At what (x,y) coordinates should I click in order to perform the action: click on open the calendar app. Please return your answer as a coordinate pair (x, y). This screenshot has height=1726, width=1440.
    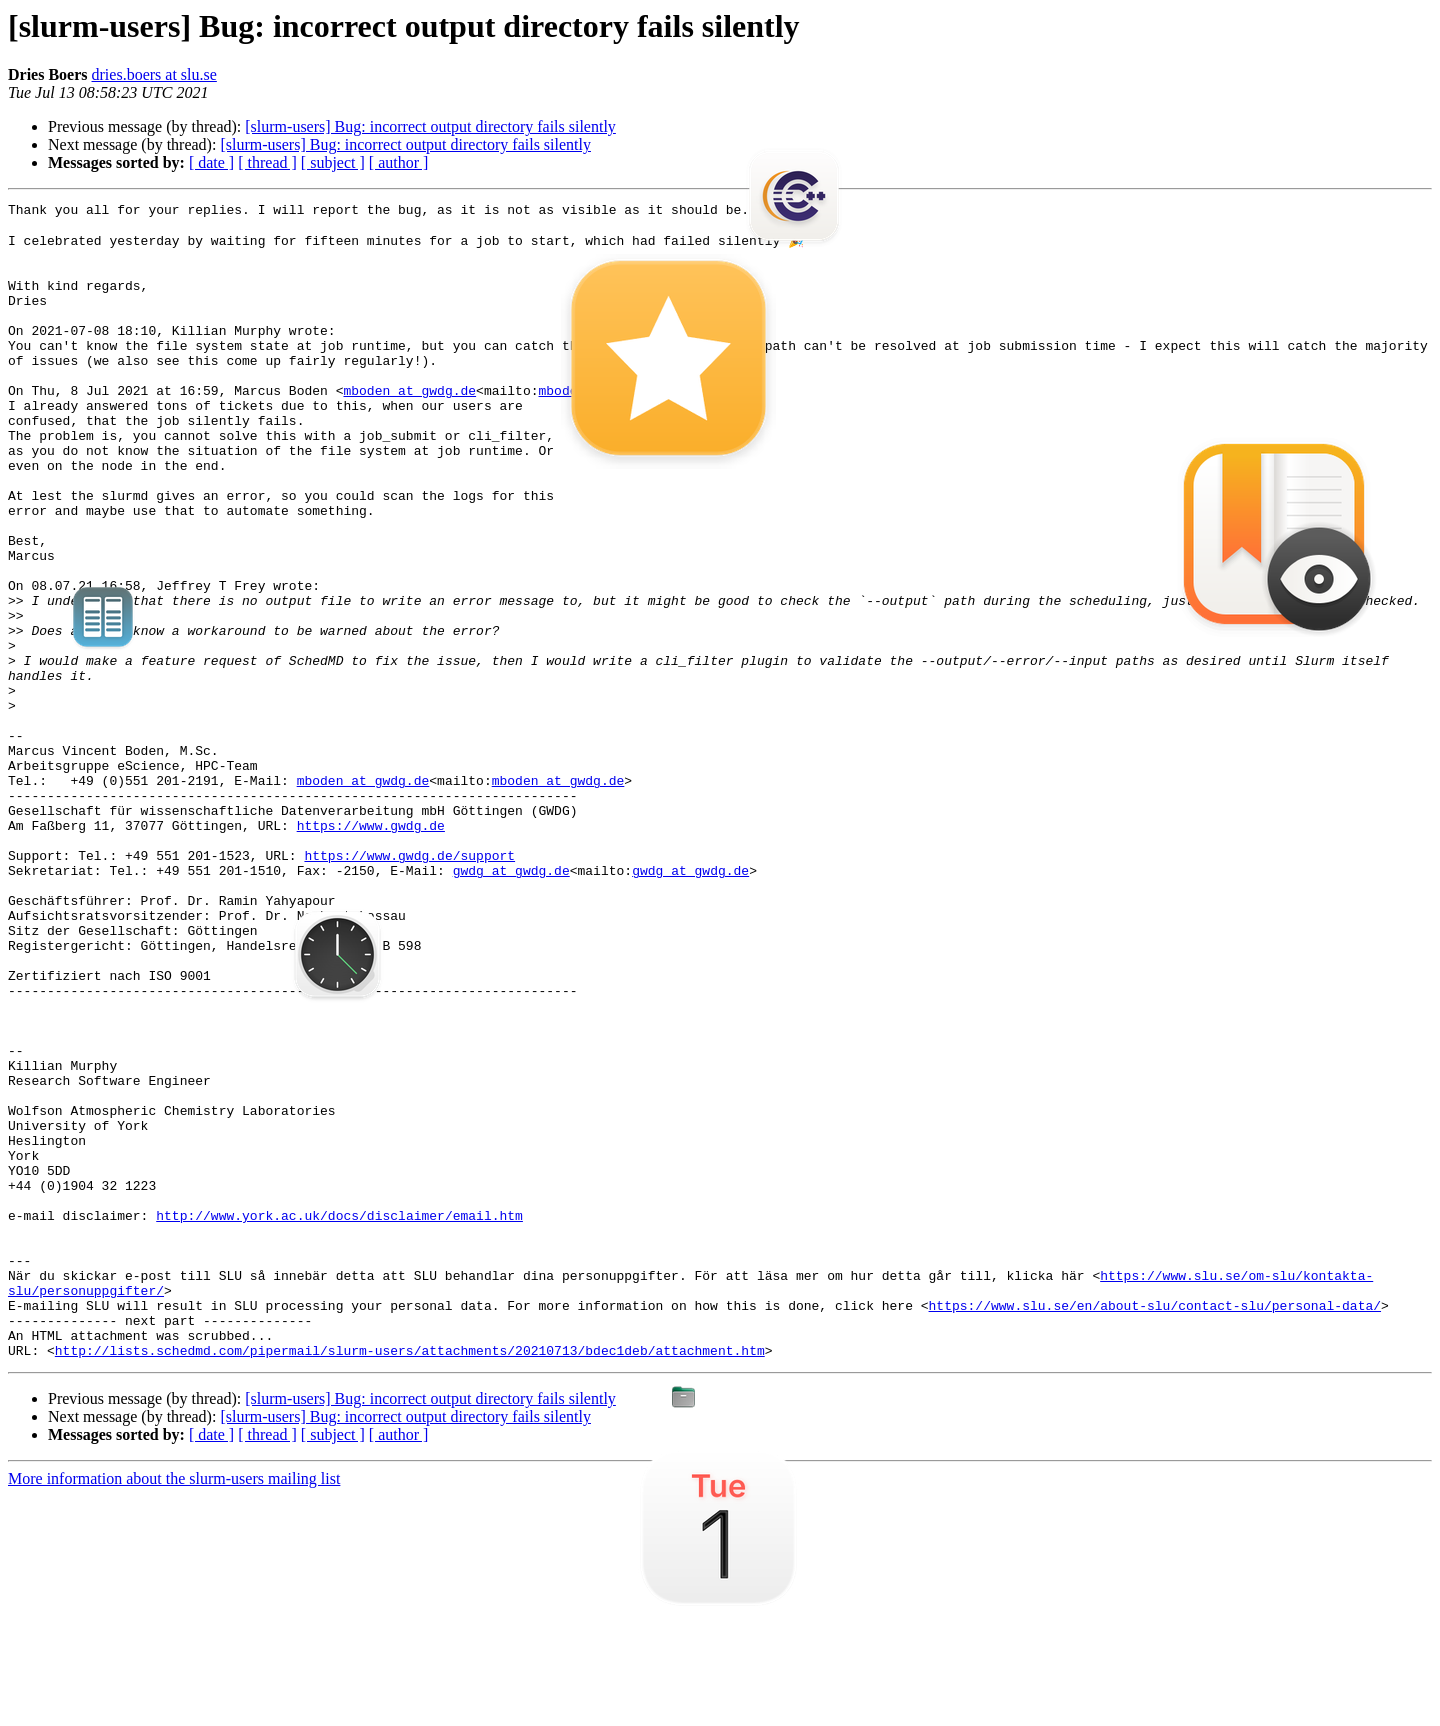
    Looking at the image, I should click on (718, 1527).